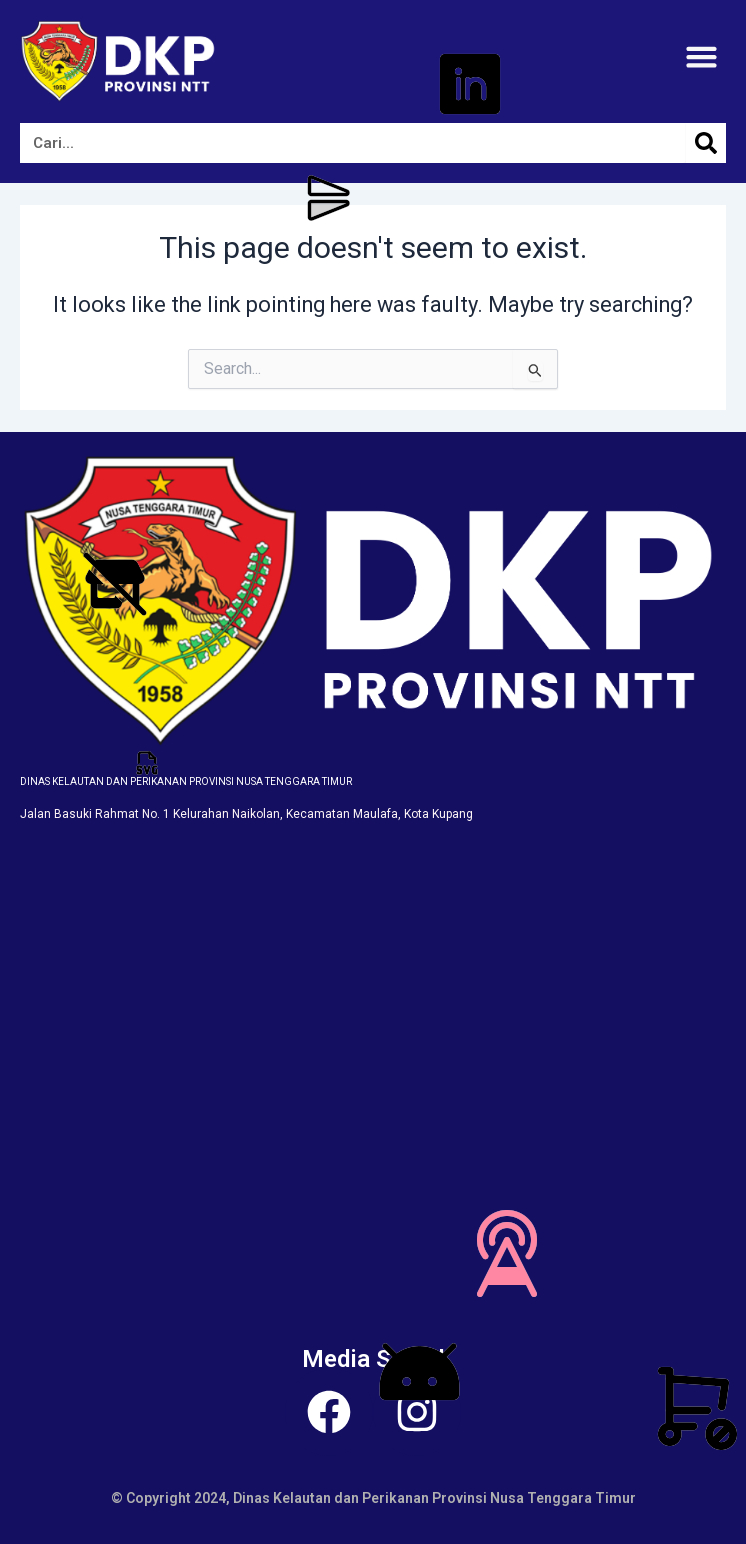  I want to click on android operating system indicator, so click(419, 1374).